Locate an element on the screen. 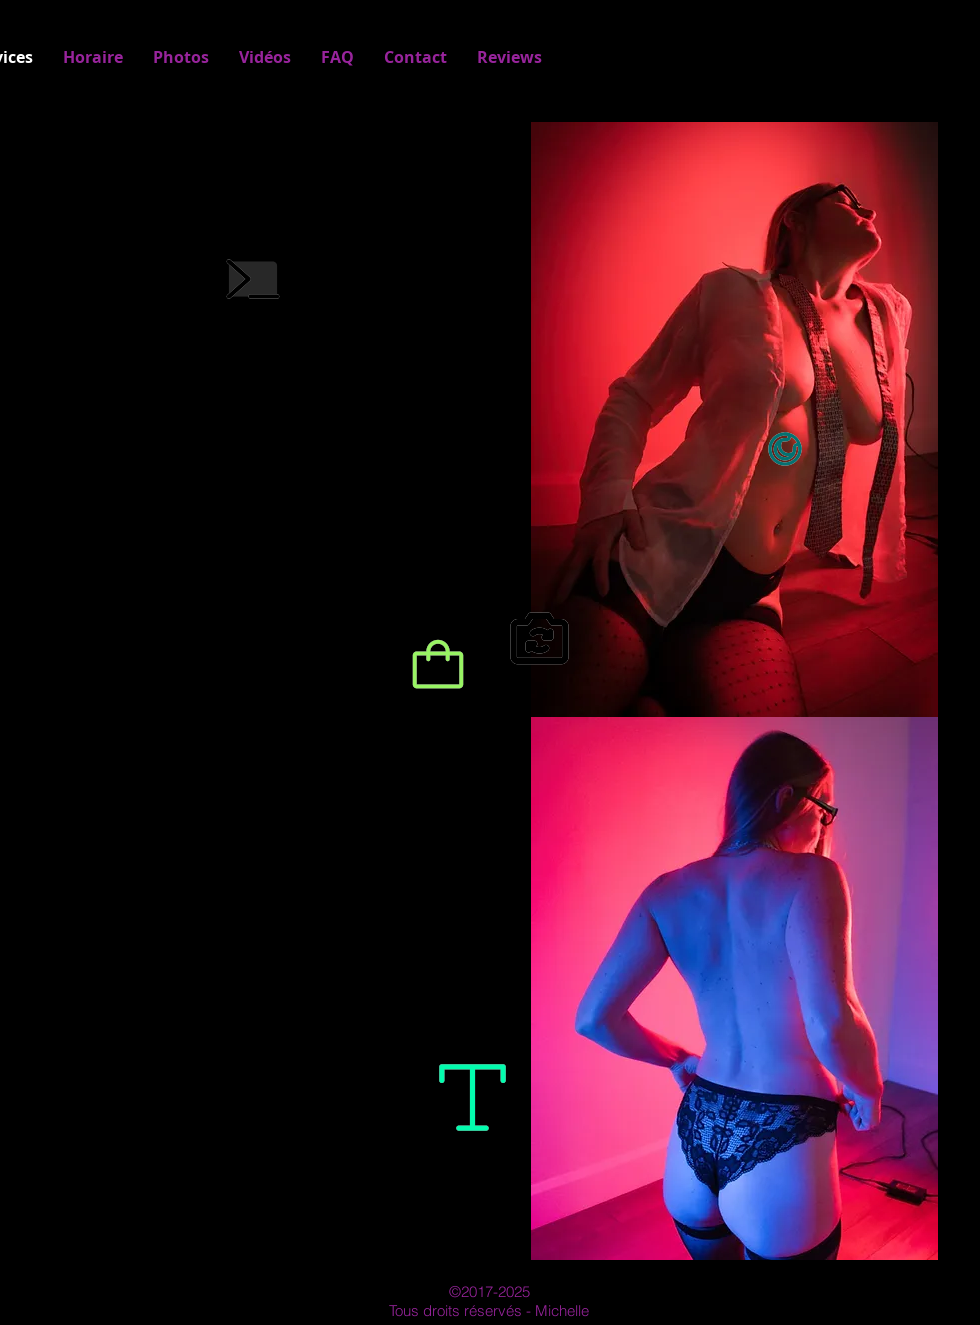 The image size is (980, 1325). open the command line terminal is located at coordinates (253, 279).